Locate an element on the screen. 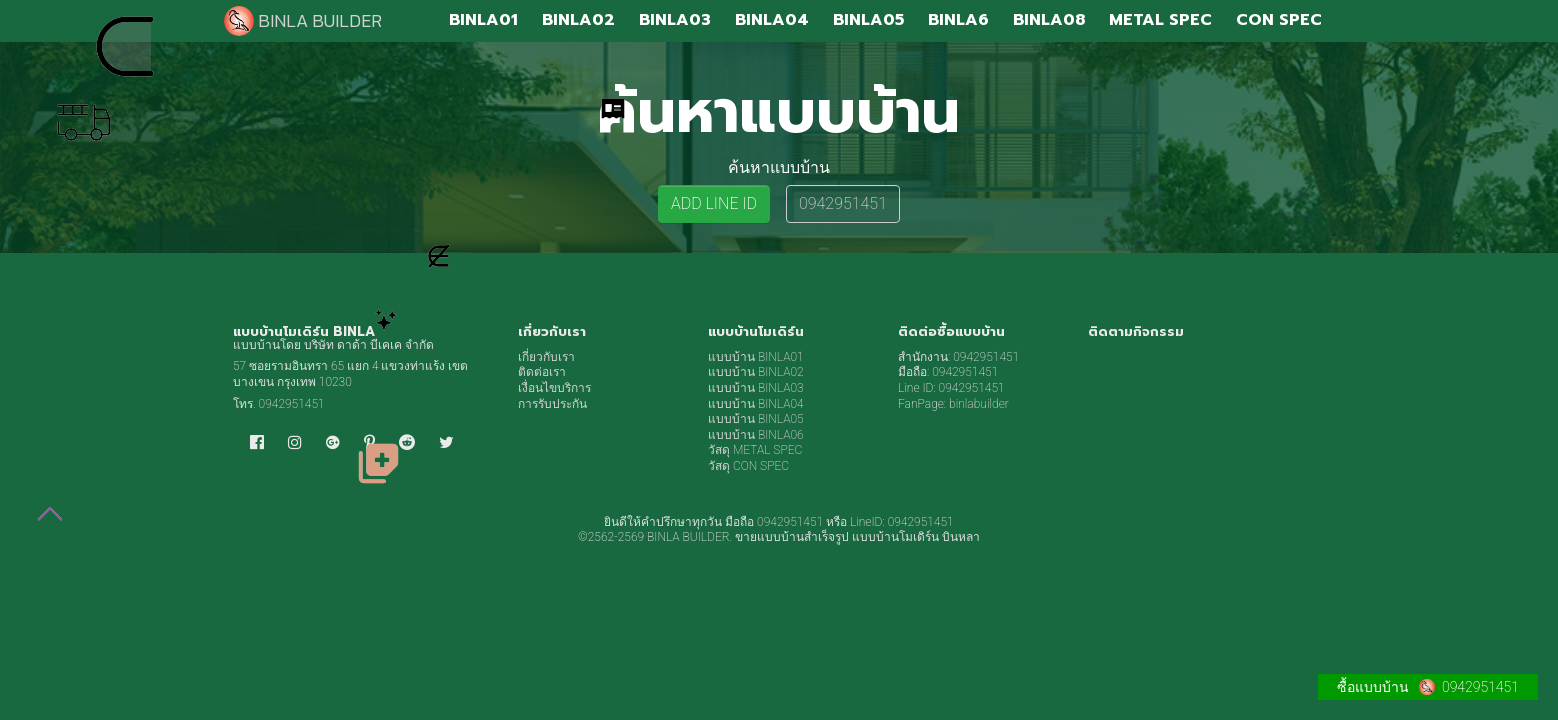  indicates emergency services or fire department is located at coordinates (82, 120).